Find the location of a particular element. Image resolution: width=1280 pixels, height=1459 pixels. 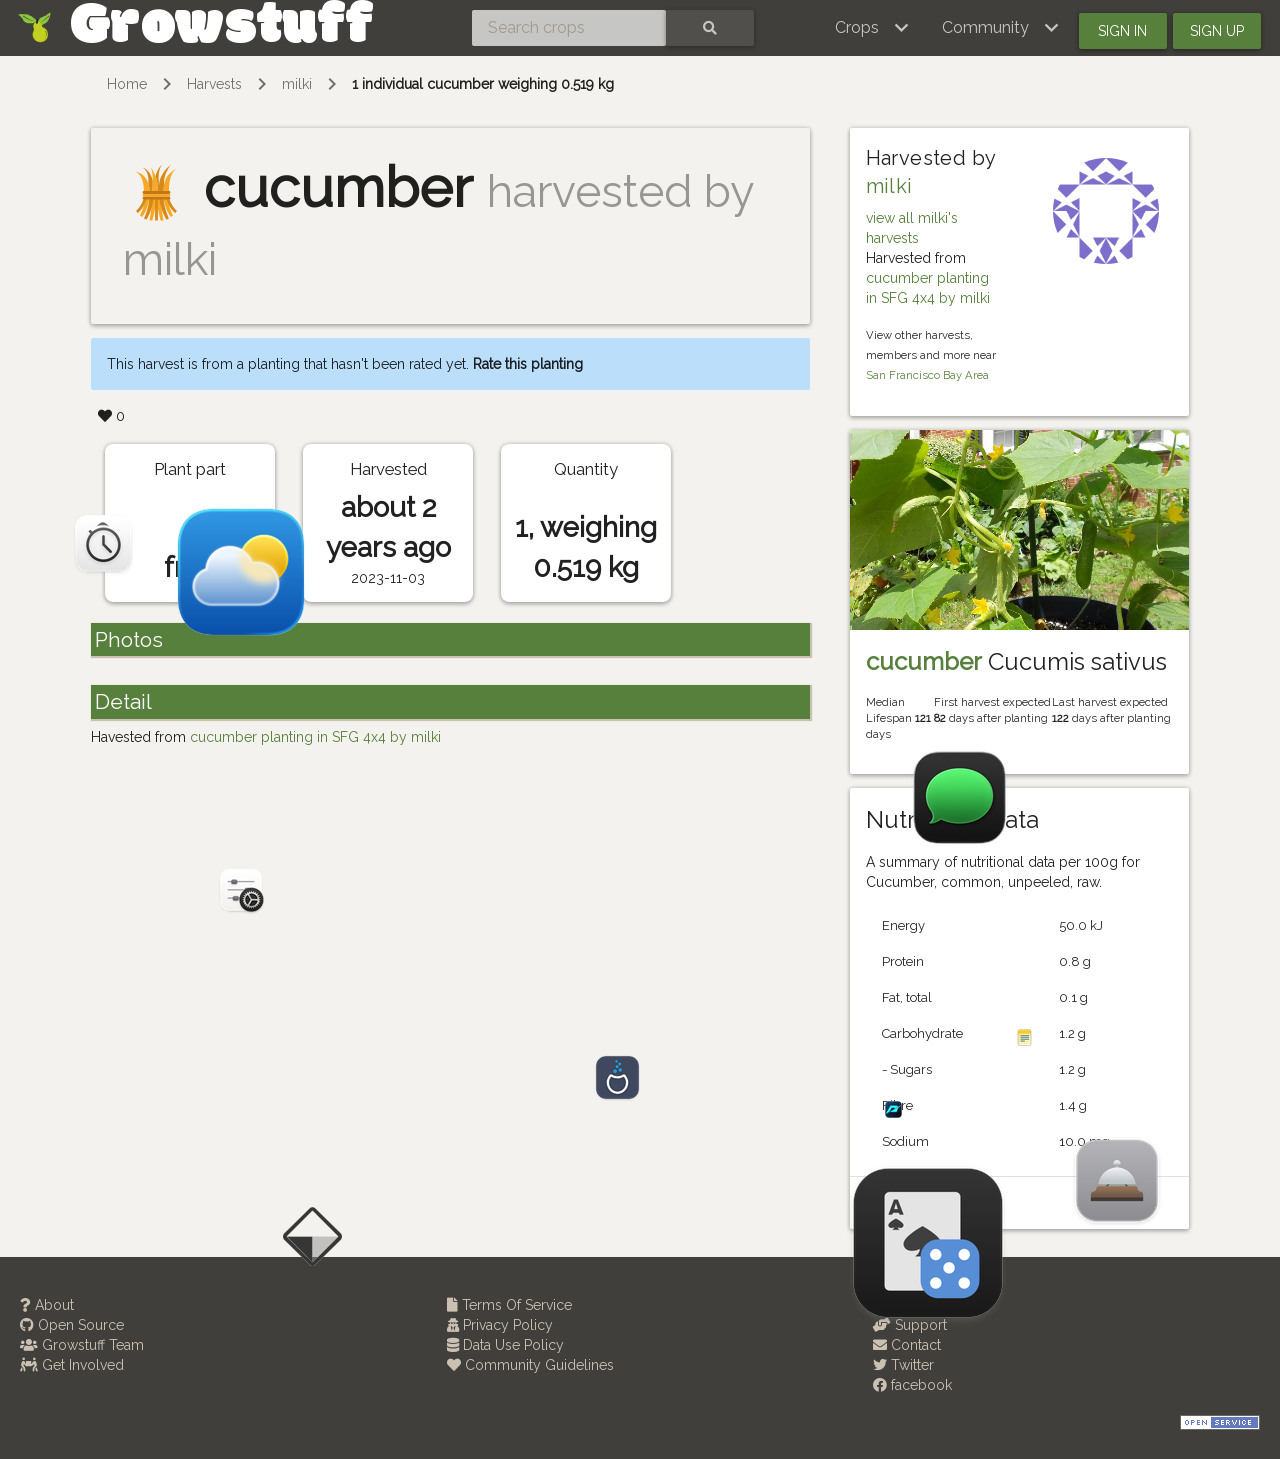

open the weather app is located at coordinates (241, 572).